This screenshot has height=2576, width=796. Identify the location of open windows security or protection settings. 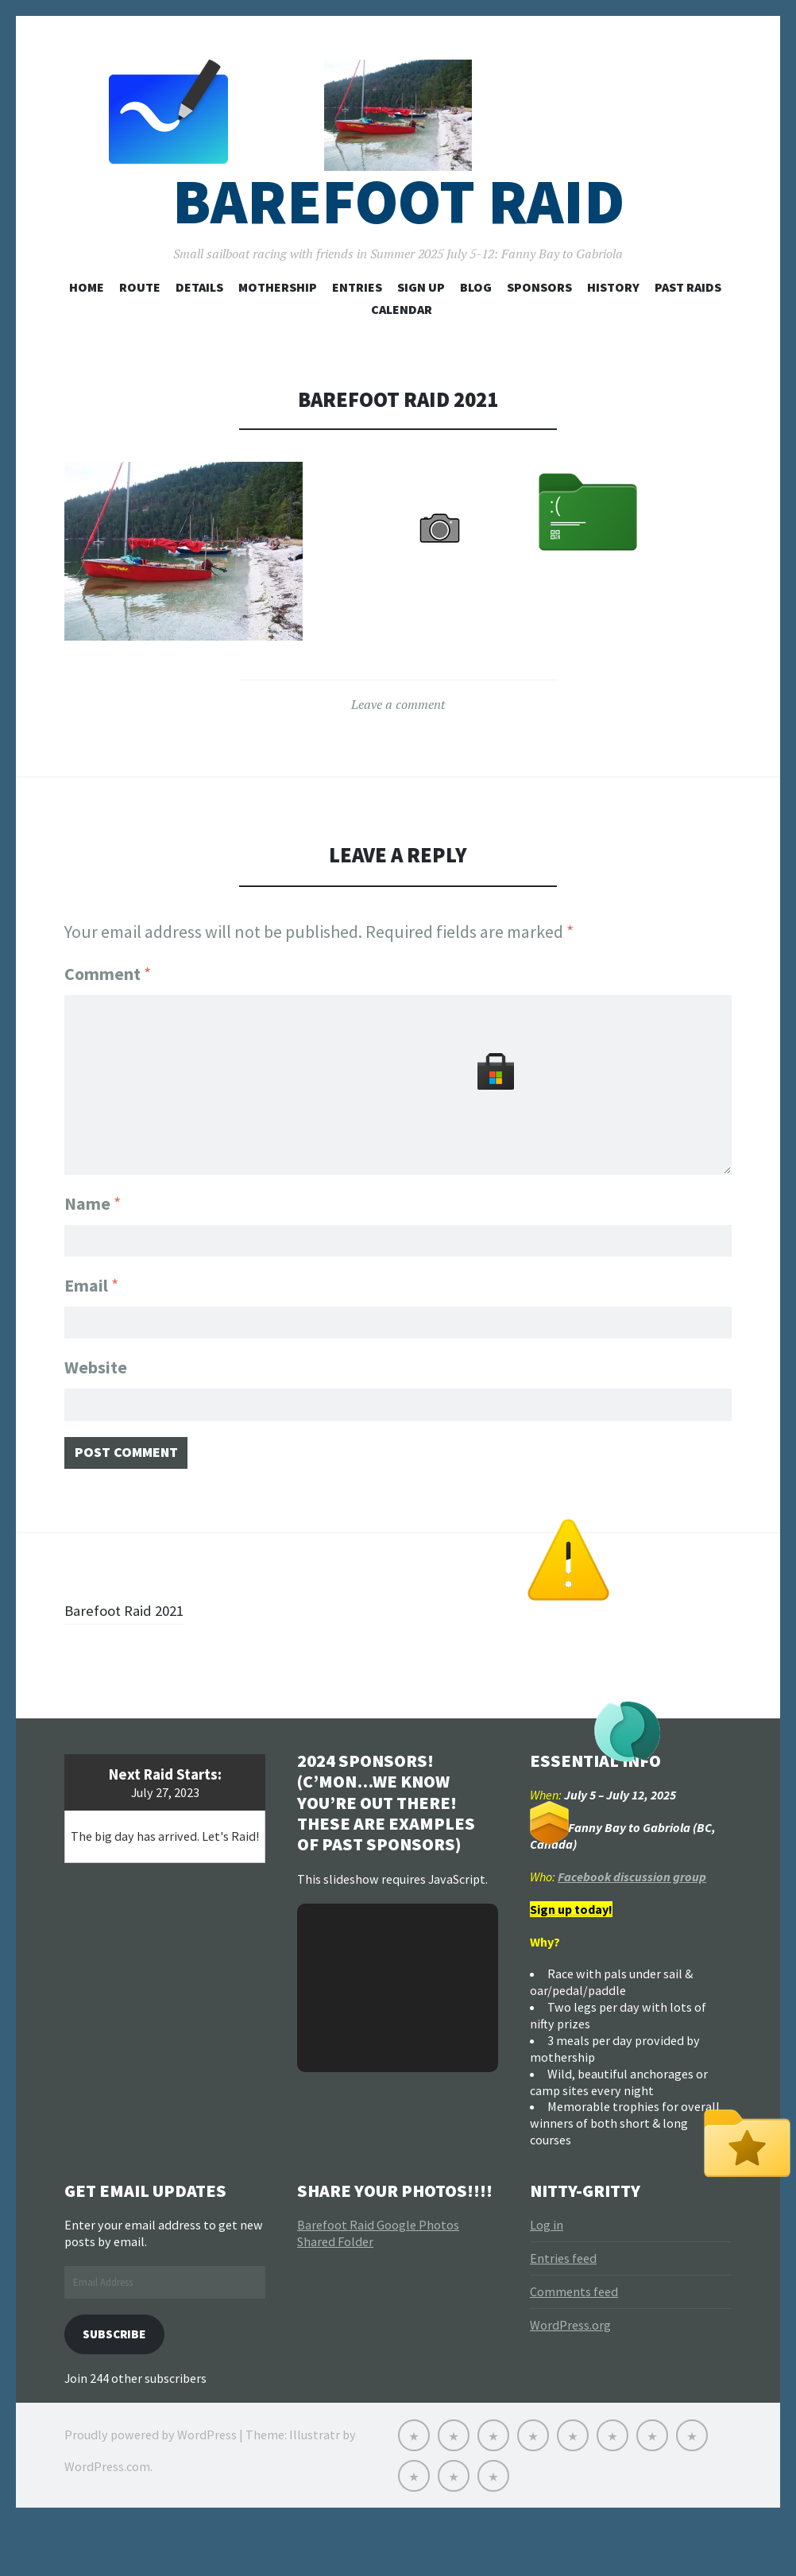
(549, 1823).